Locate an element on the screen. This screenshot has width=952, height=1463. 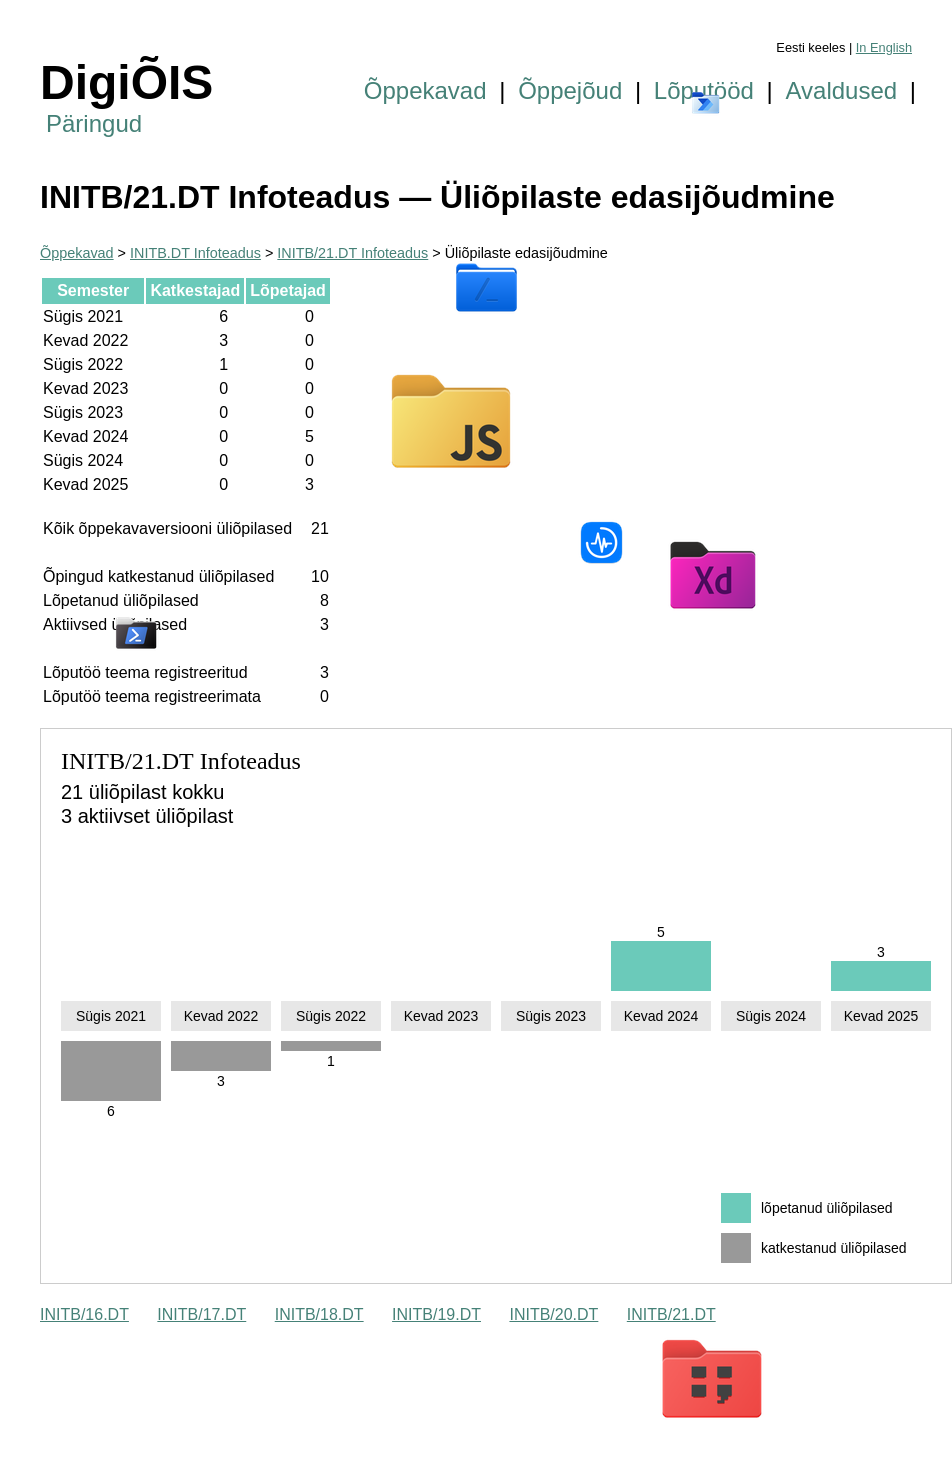
access system diagnostic logs is located at coordinates (601, 542).